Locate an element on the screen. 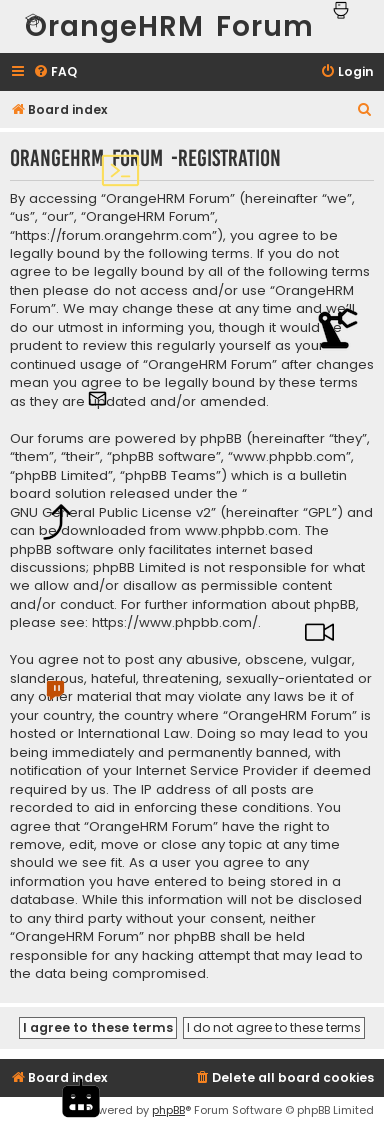 The width and height of the screenshot is (384, 1124). open command line terminal is located at coordinates (120, 170).